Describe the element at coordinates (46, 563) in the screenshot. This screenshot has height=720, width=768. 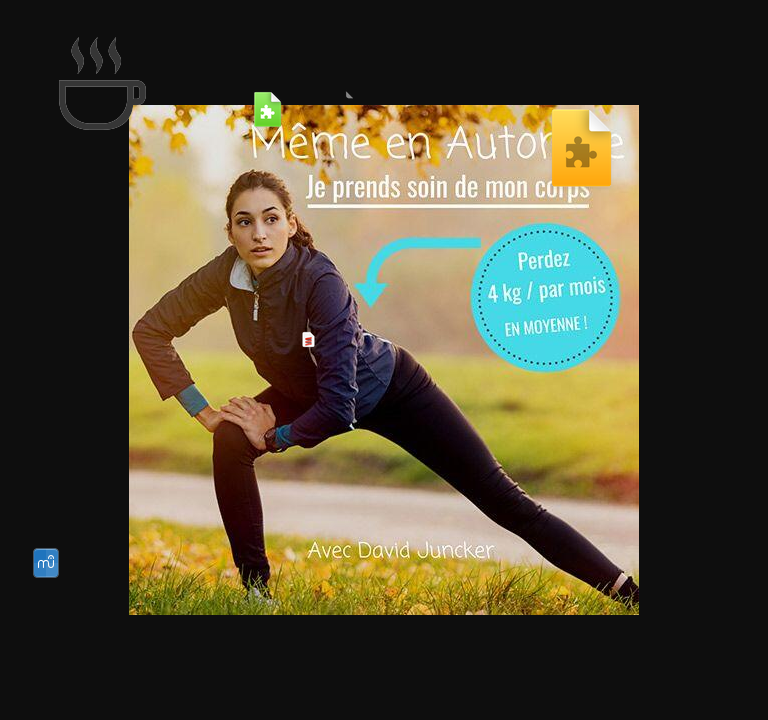
I see `a MuseScore 3 music notation file` at that location.